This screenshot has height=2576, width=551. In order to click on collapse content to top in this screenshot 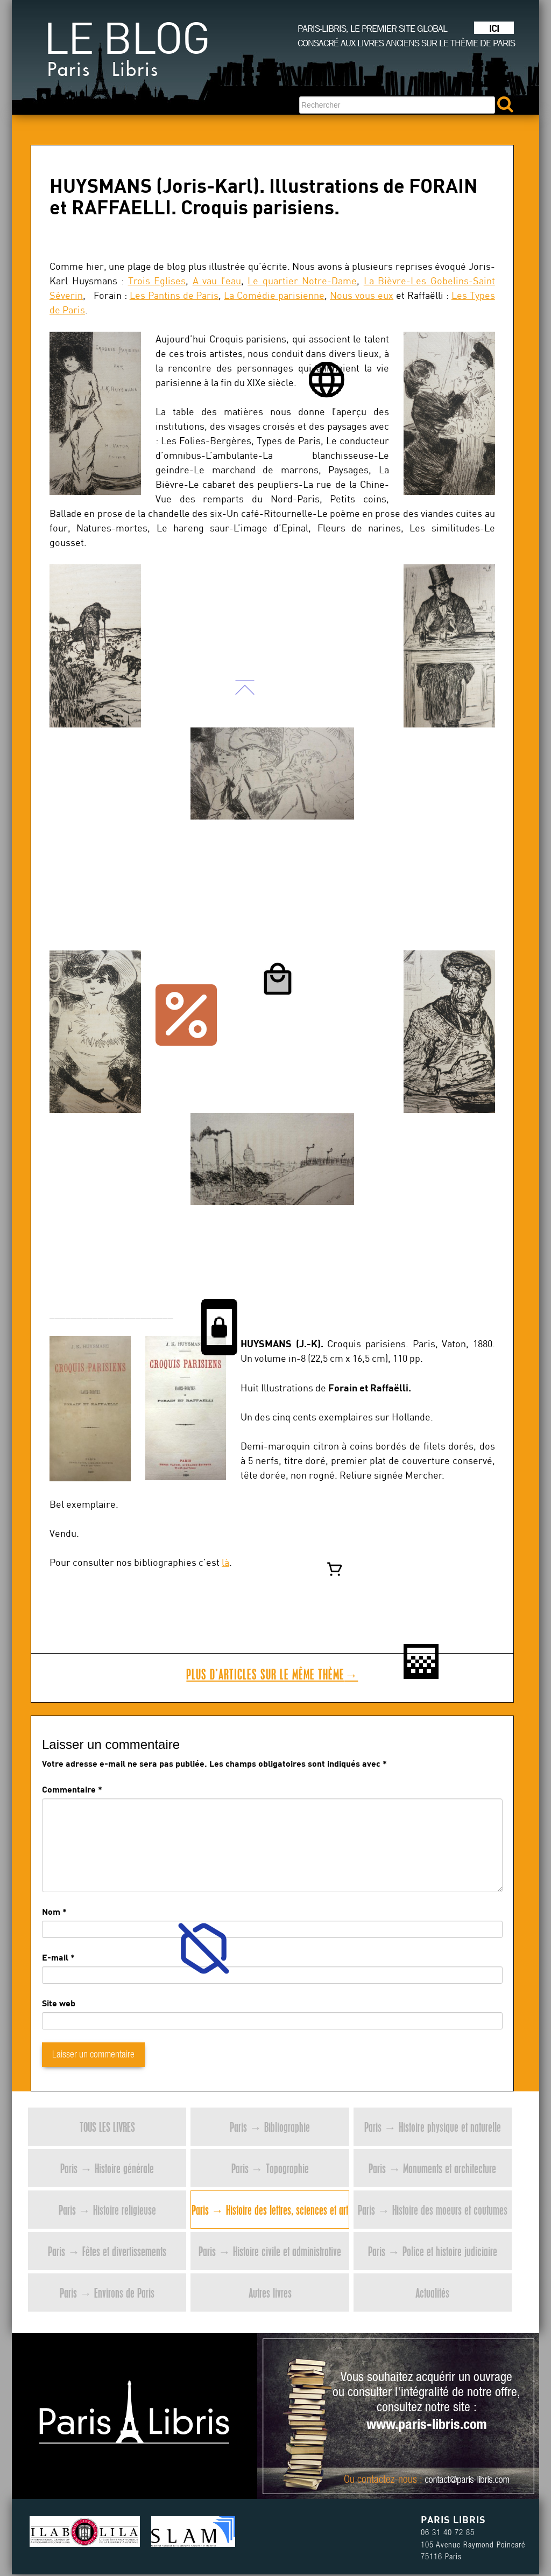, I will do `click(245, 687)`.